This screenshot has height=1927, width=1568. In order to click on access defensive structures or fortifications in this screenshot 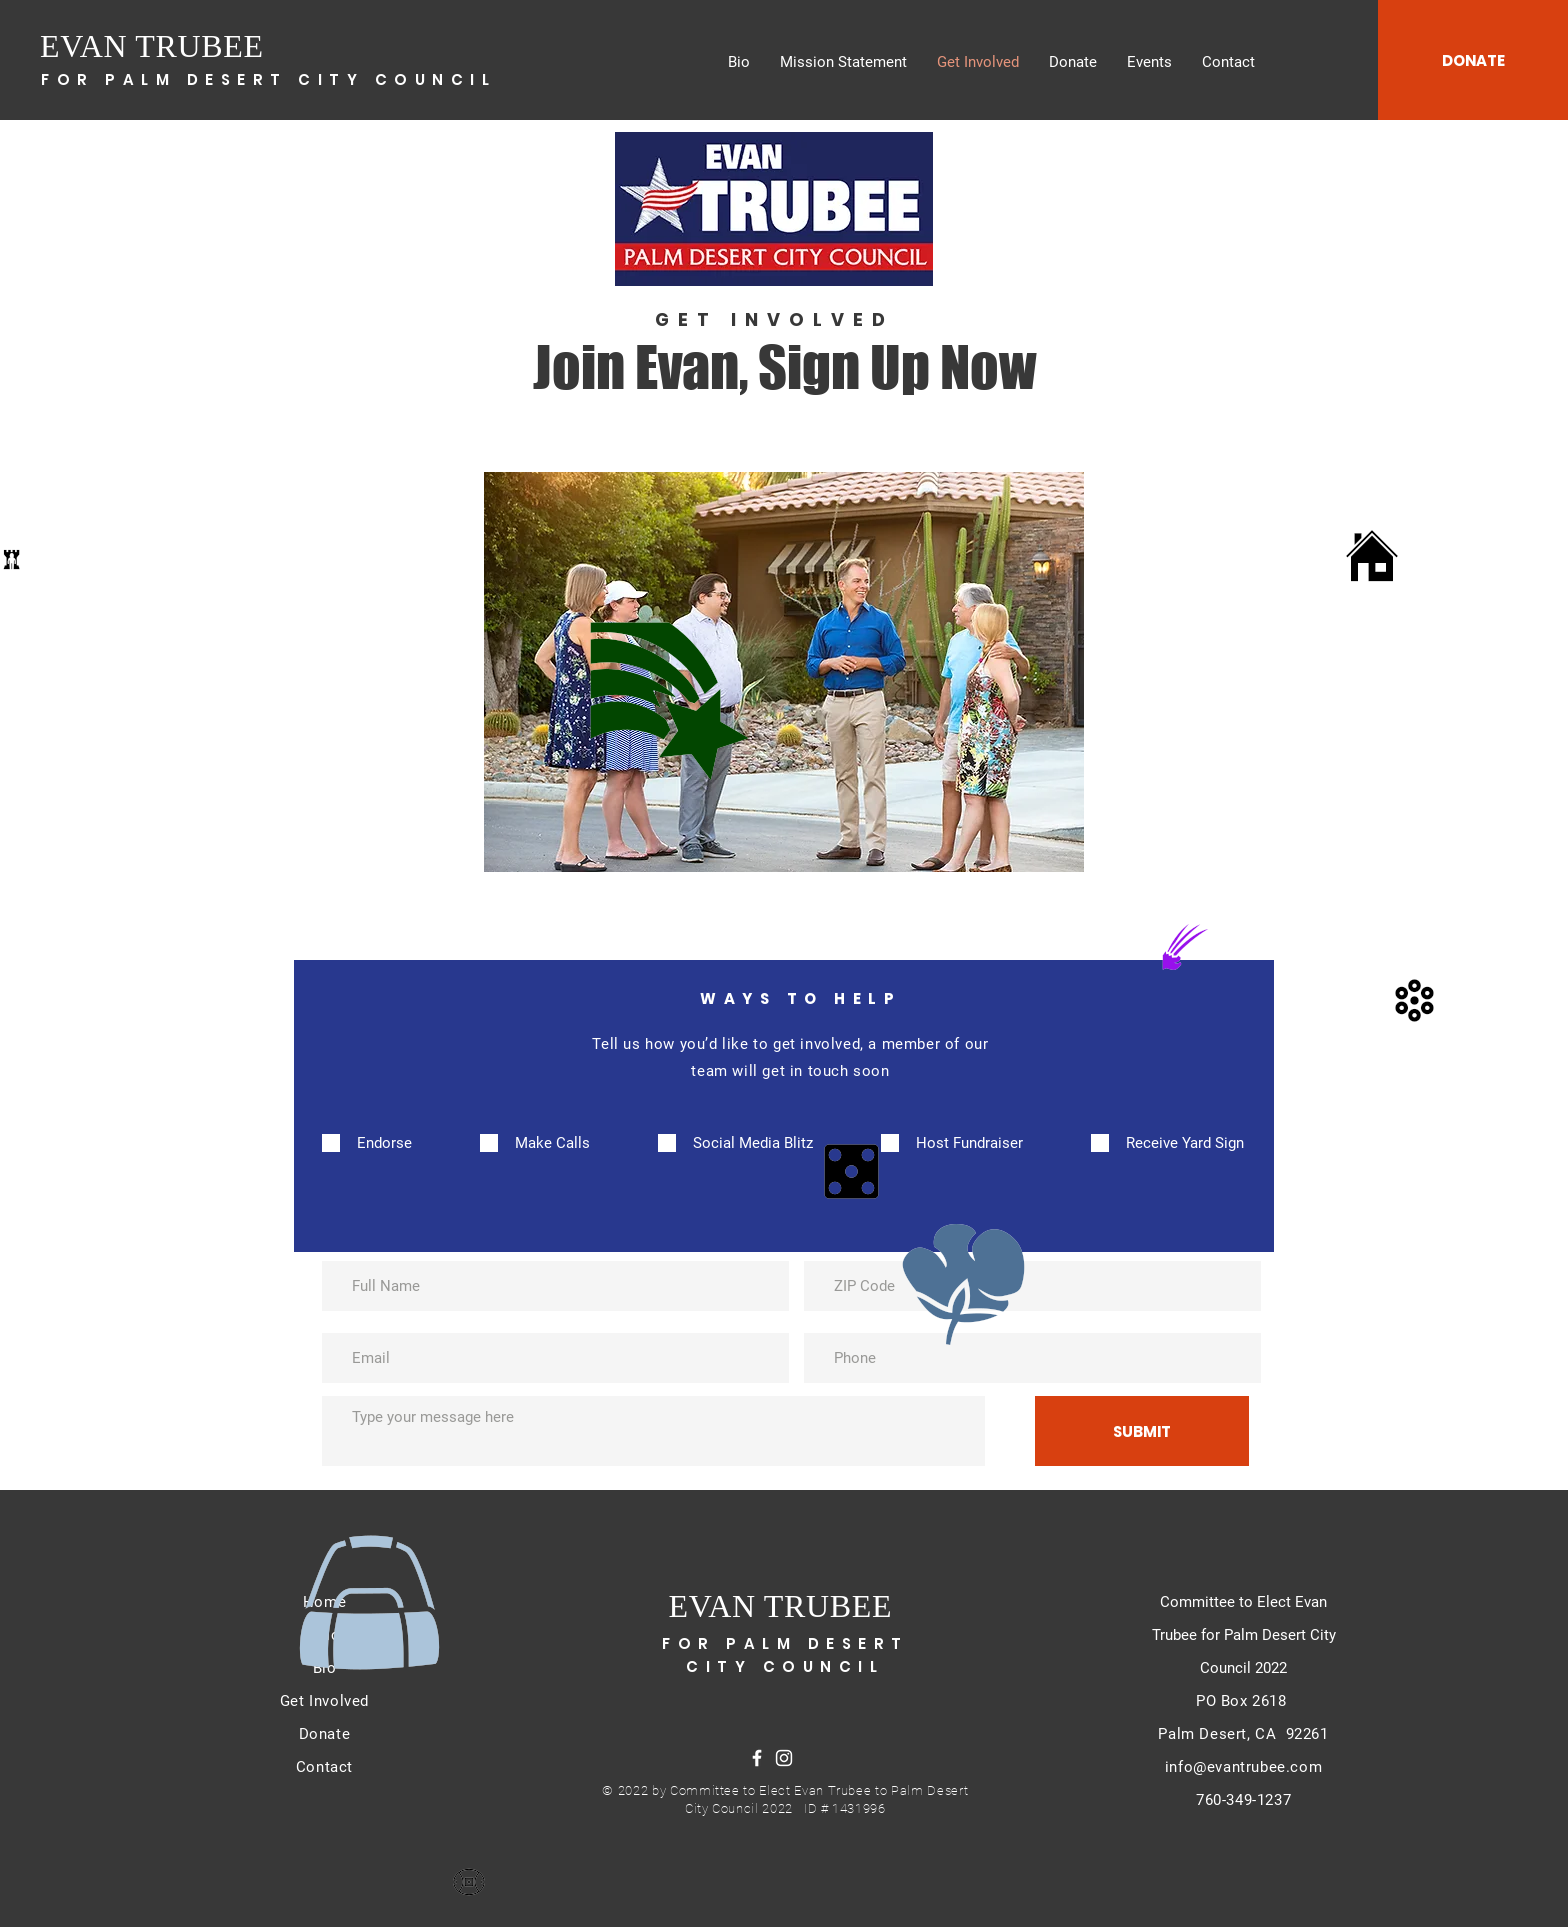, I will do `click(11, 559)`.